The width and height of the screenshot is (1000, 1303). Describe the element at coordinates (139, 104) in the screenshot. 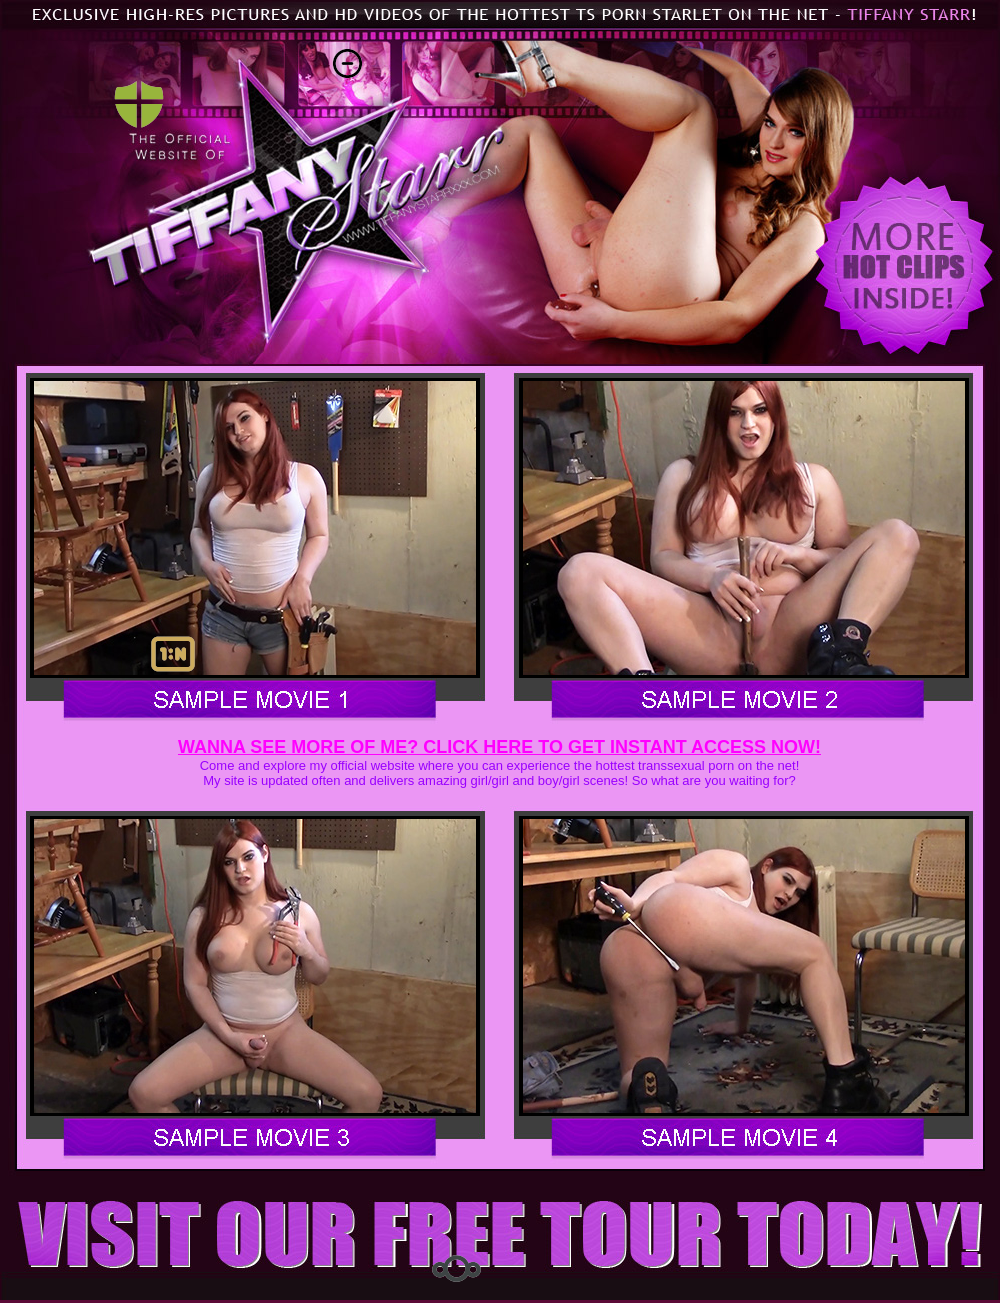

I see `privacy or security settings` at that location.